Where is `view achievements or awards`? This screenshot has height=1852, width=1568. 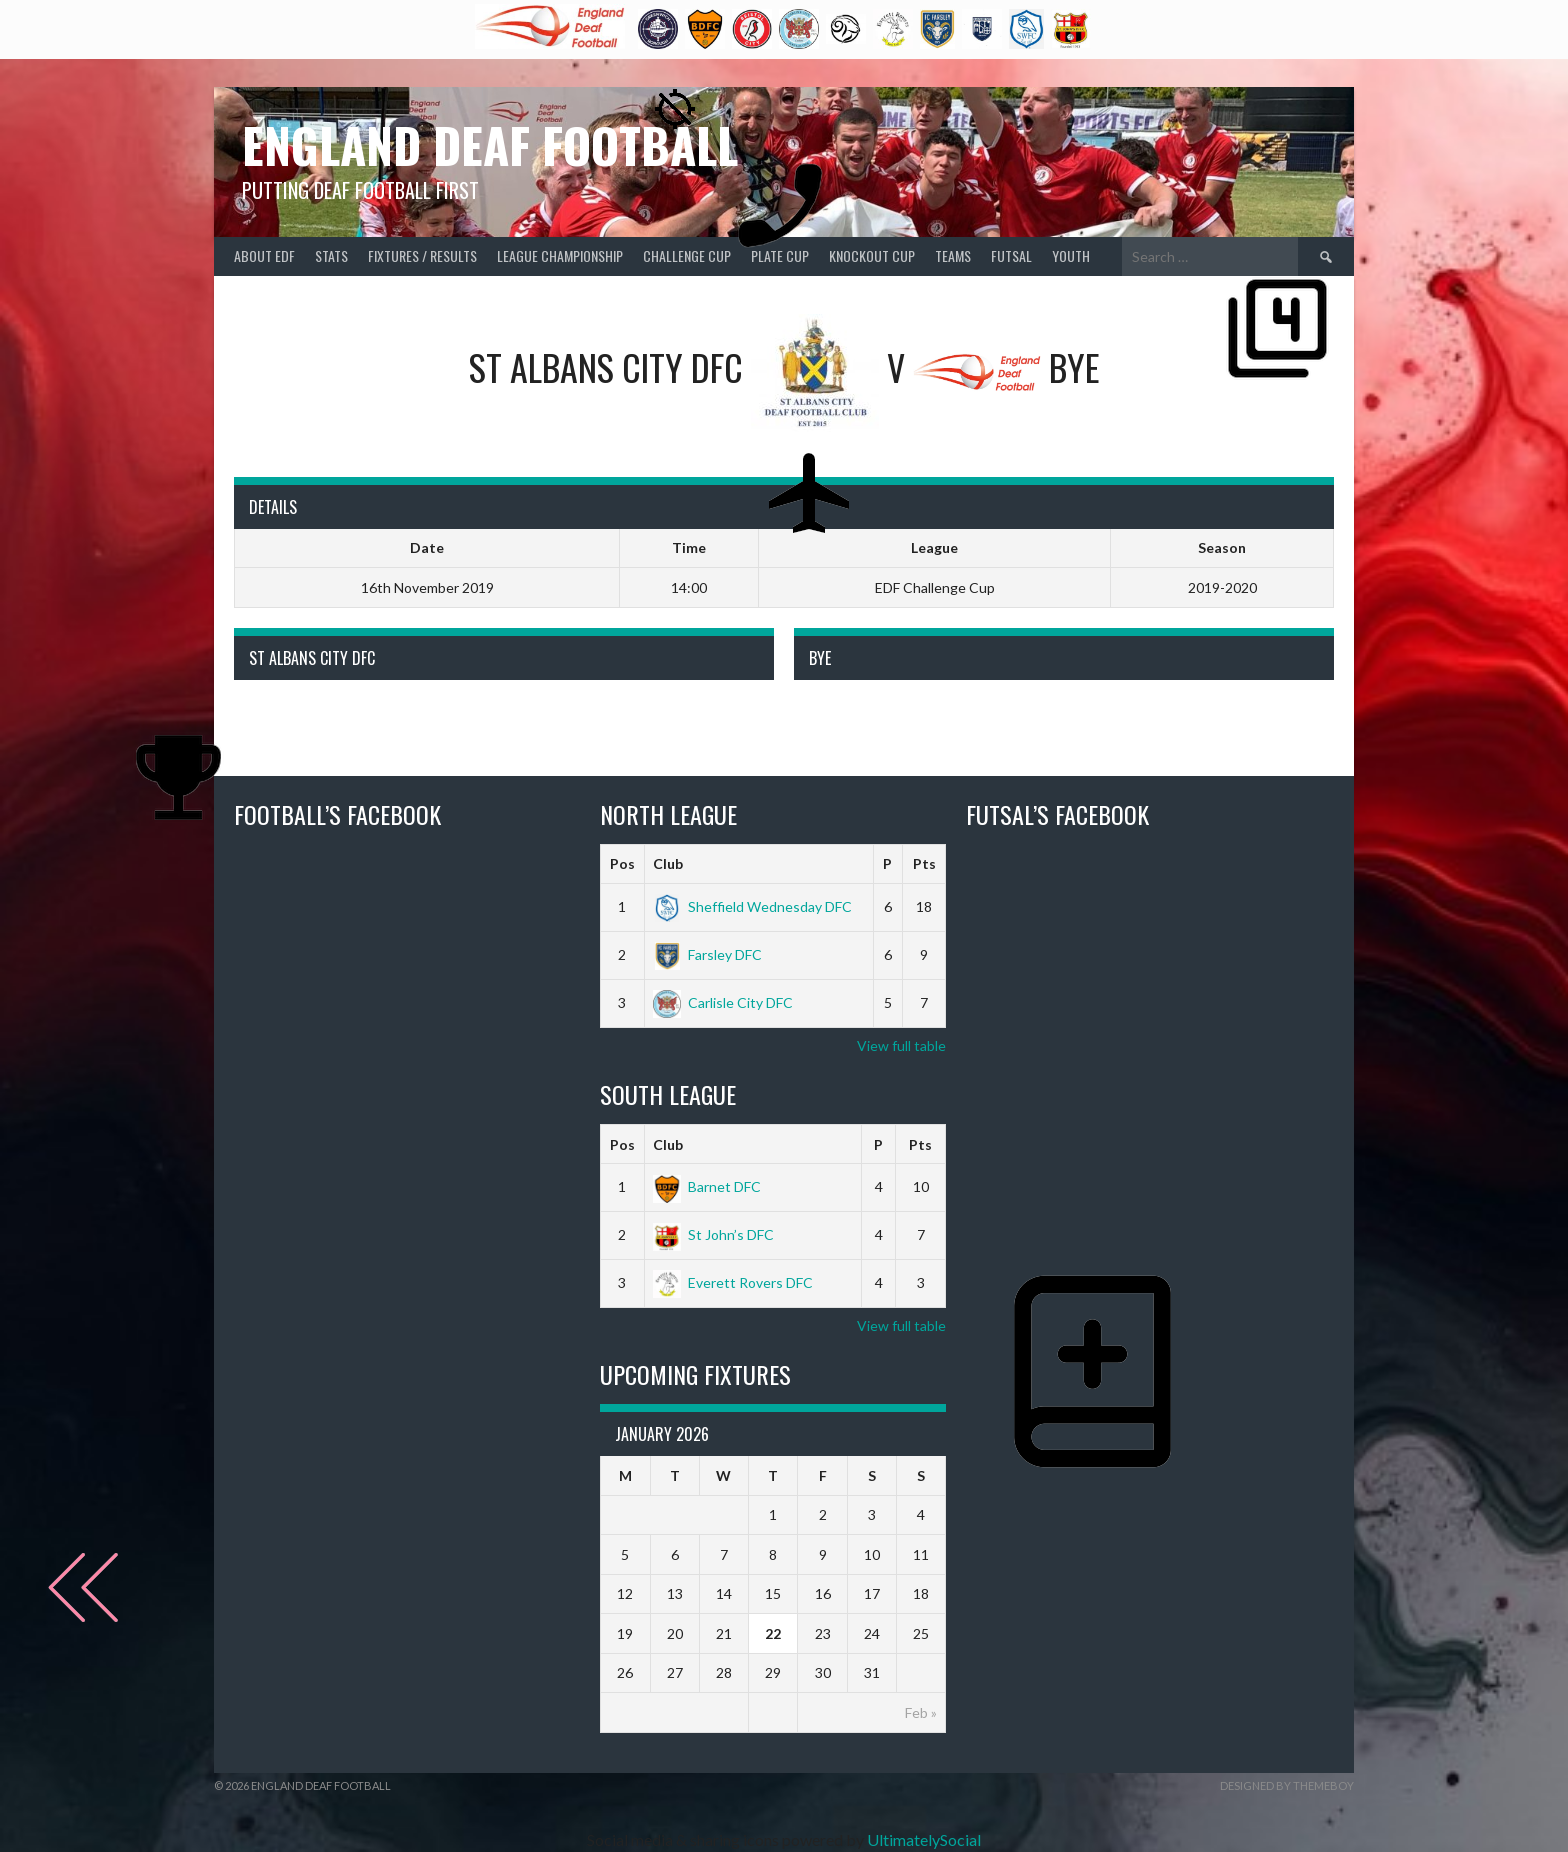 view achievements or awards is located at coordinates (178, 777).